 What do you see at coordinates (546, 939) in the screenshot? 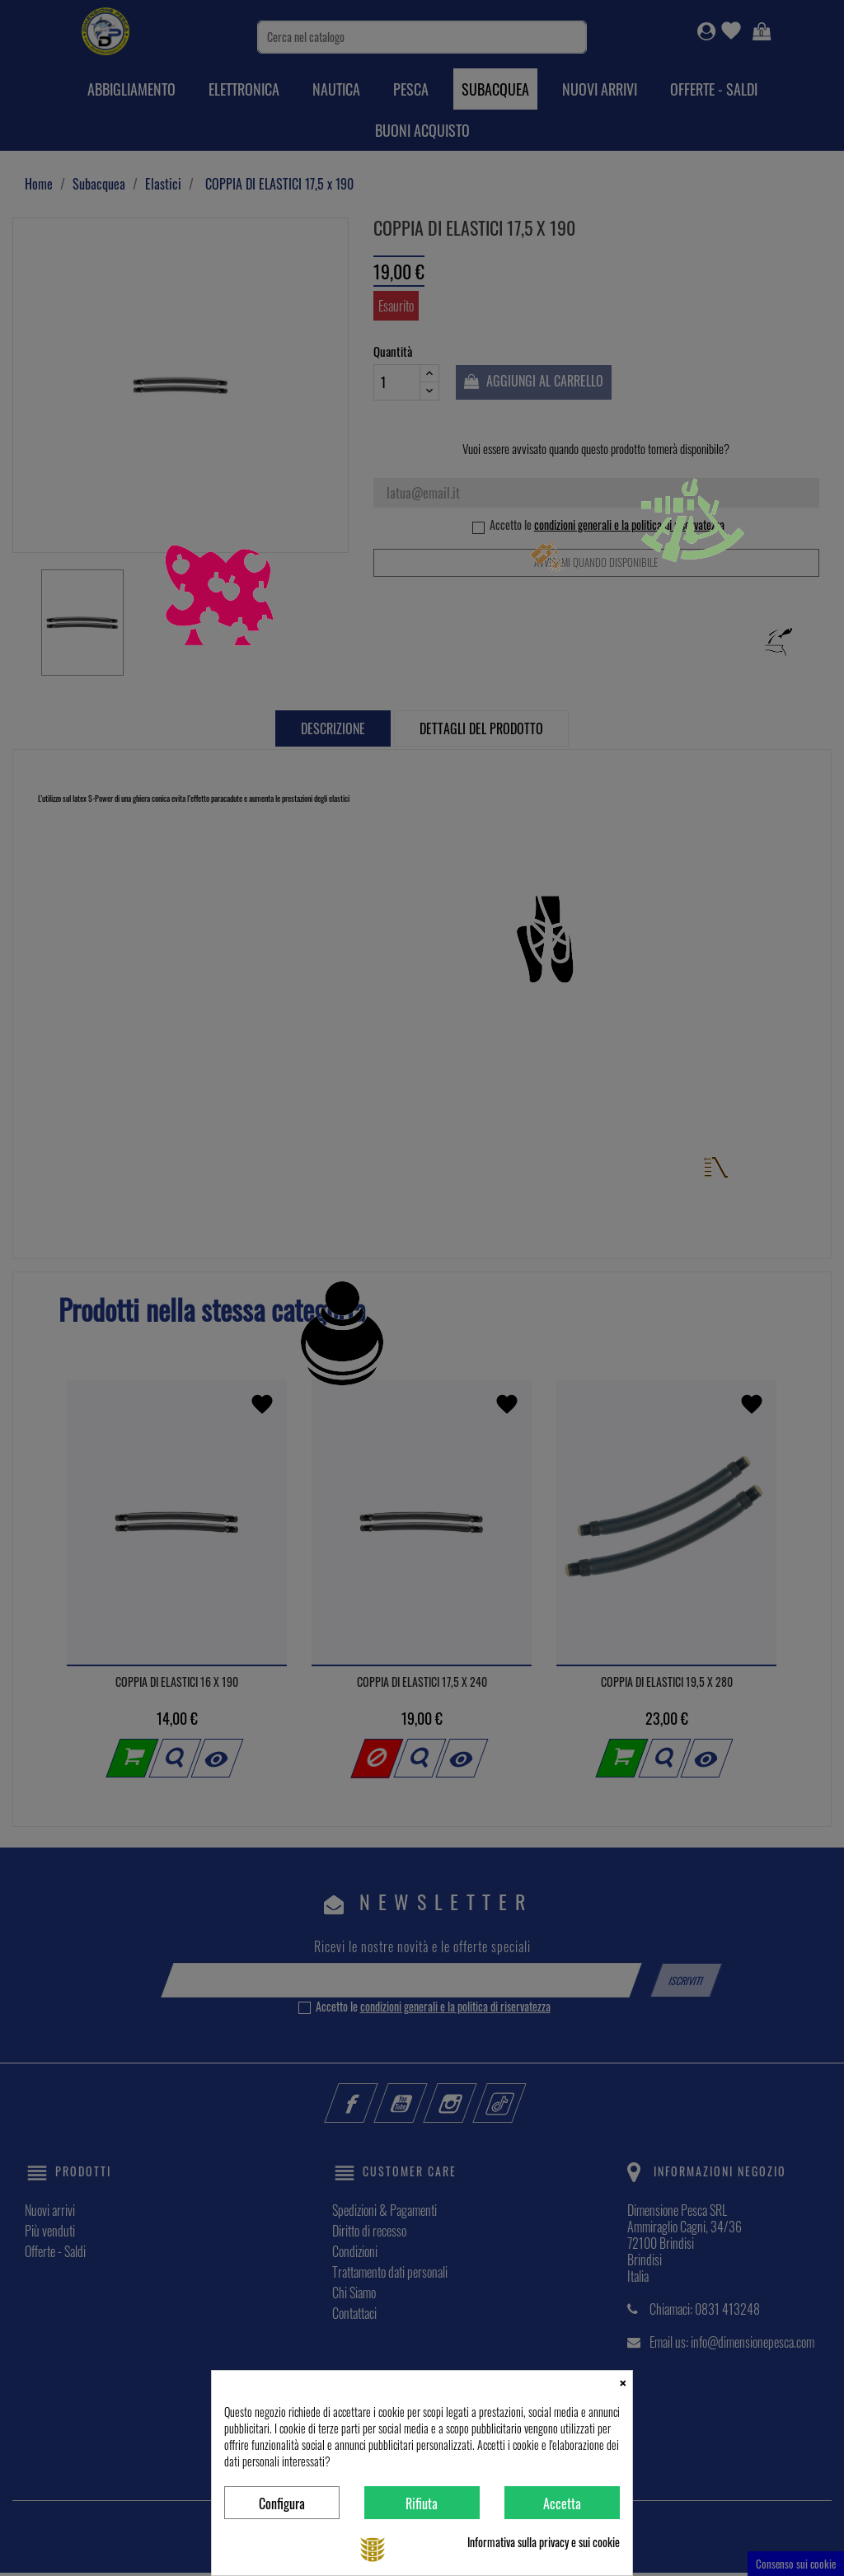
I see `access dance or ballet-related content` at bounding box center [546, 939].